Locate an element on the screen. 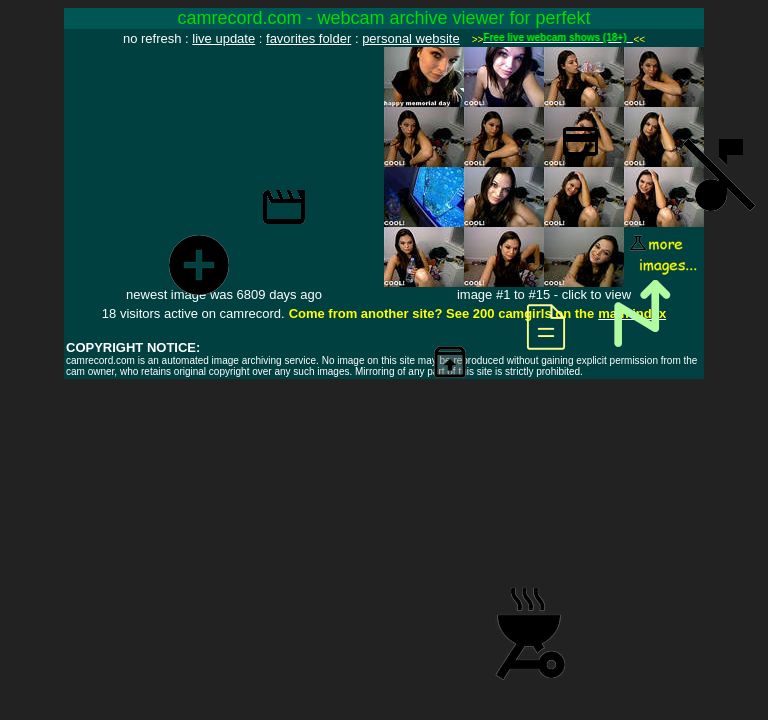  access science or laboratory features is located at coordinates (638, 243).